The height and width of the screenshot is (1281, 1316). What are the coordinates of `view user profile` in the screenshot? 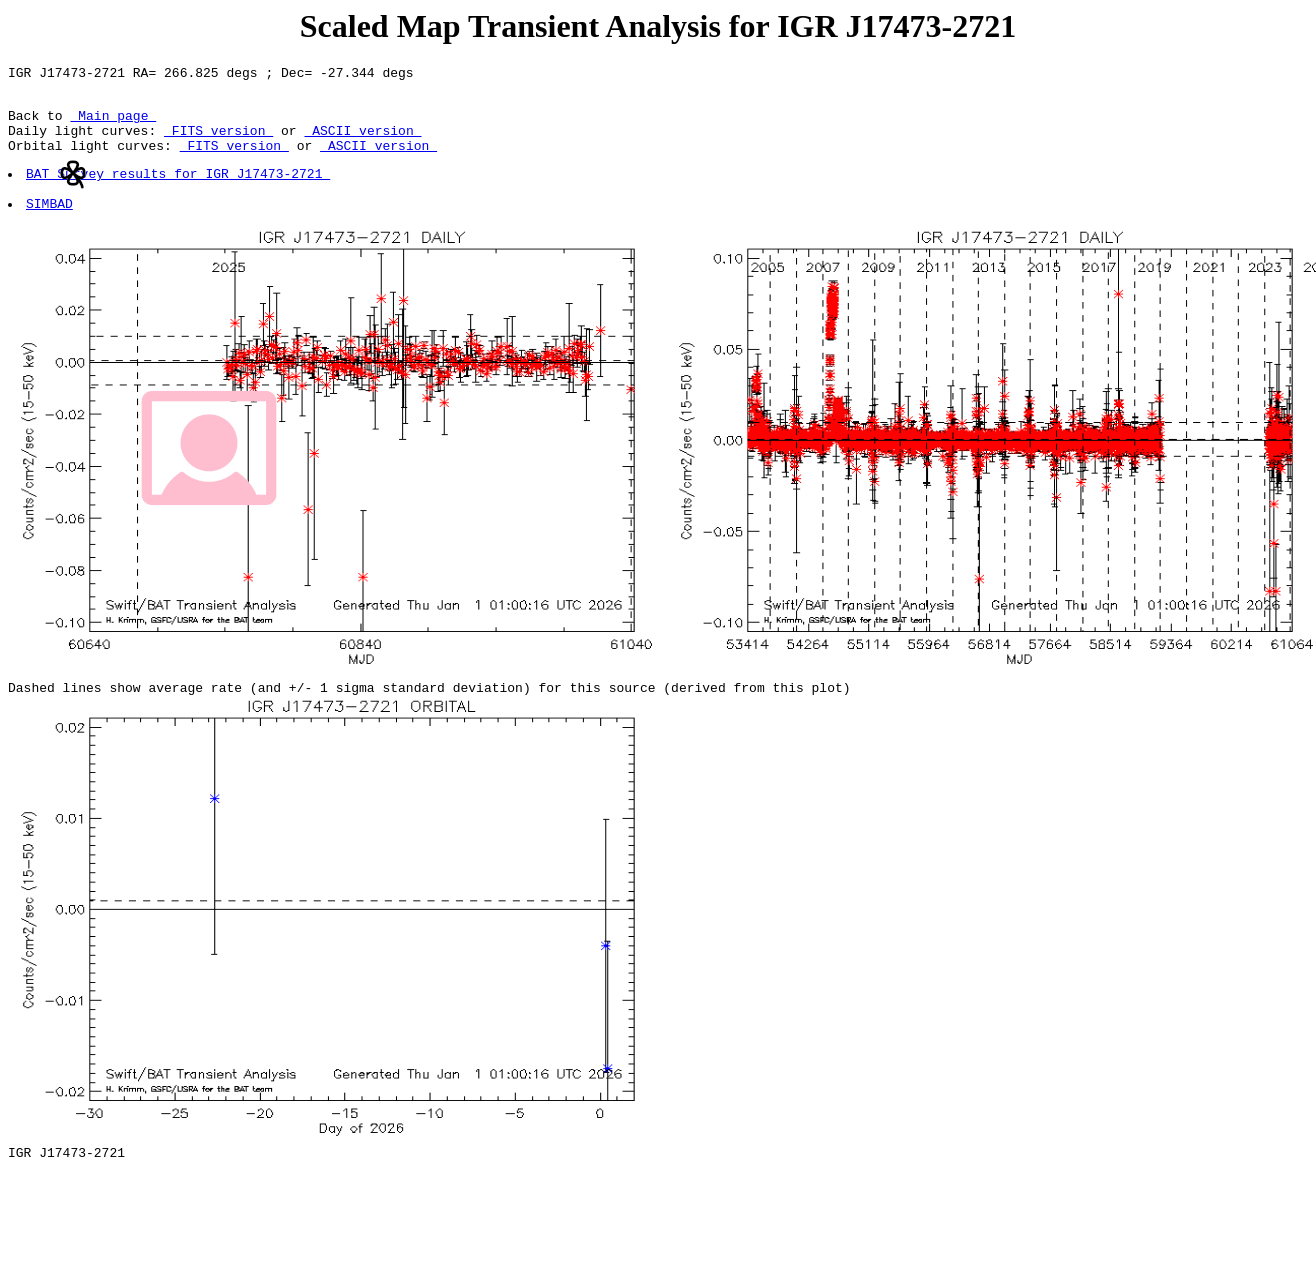 It's located at (209, 448).